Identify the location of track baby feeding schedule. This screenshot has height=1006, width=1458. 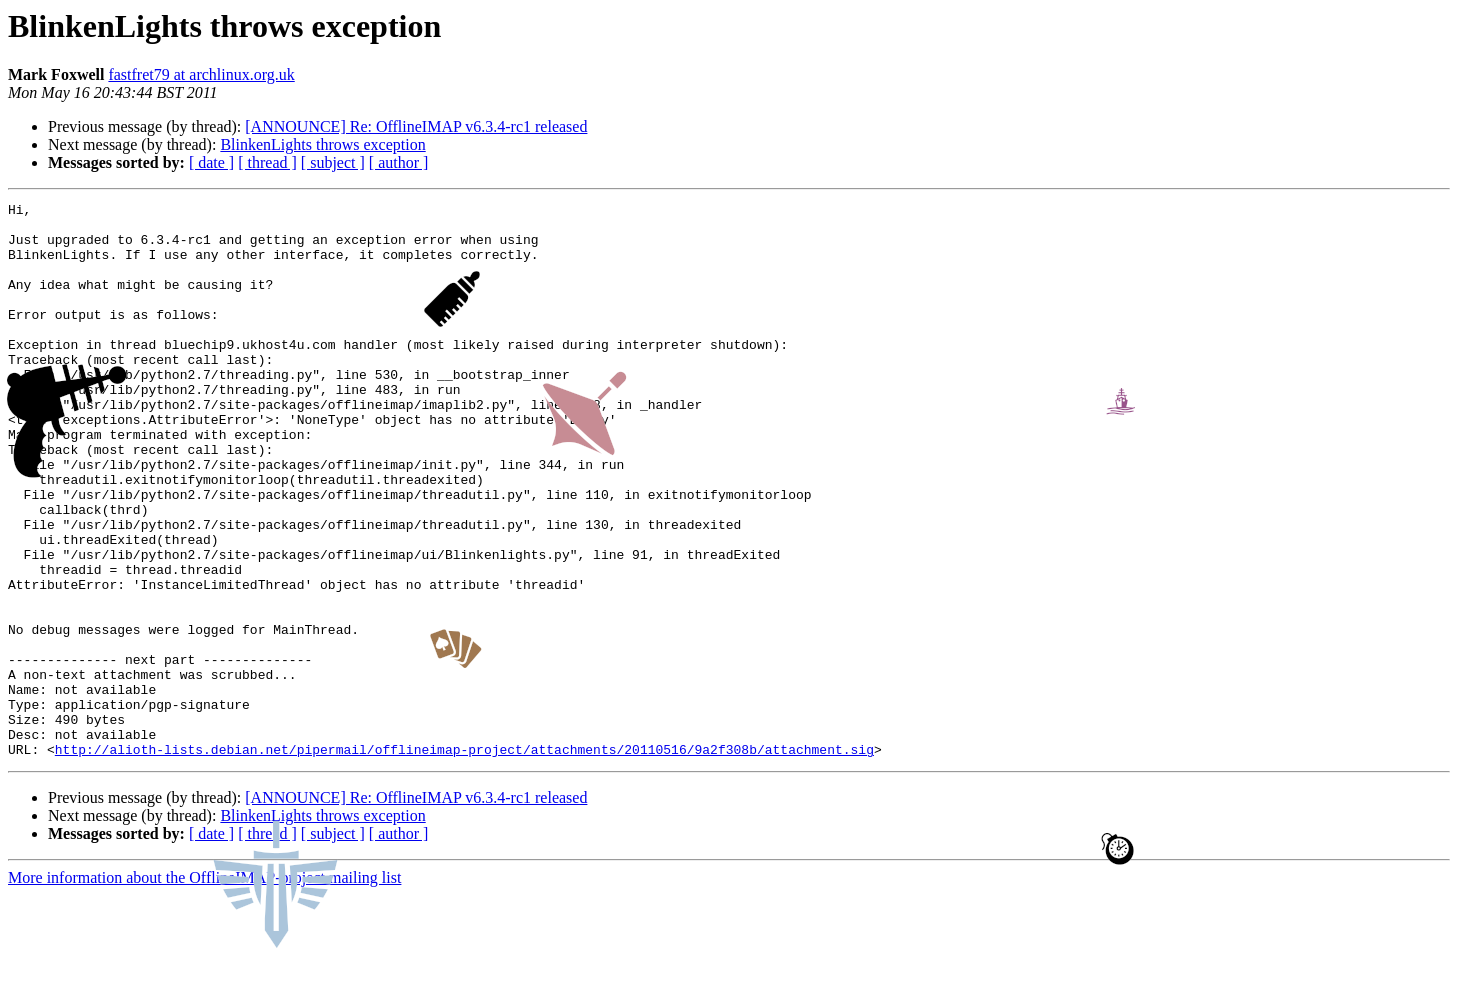
(452, 299).